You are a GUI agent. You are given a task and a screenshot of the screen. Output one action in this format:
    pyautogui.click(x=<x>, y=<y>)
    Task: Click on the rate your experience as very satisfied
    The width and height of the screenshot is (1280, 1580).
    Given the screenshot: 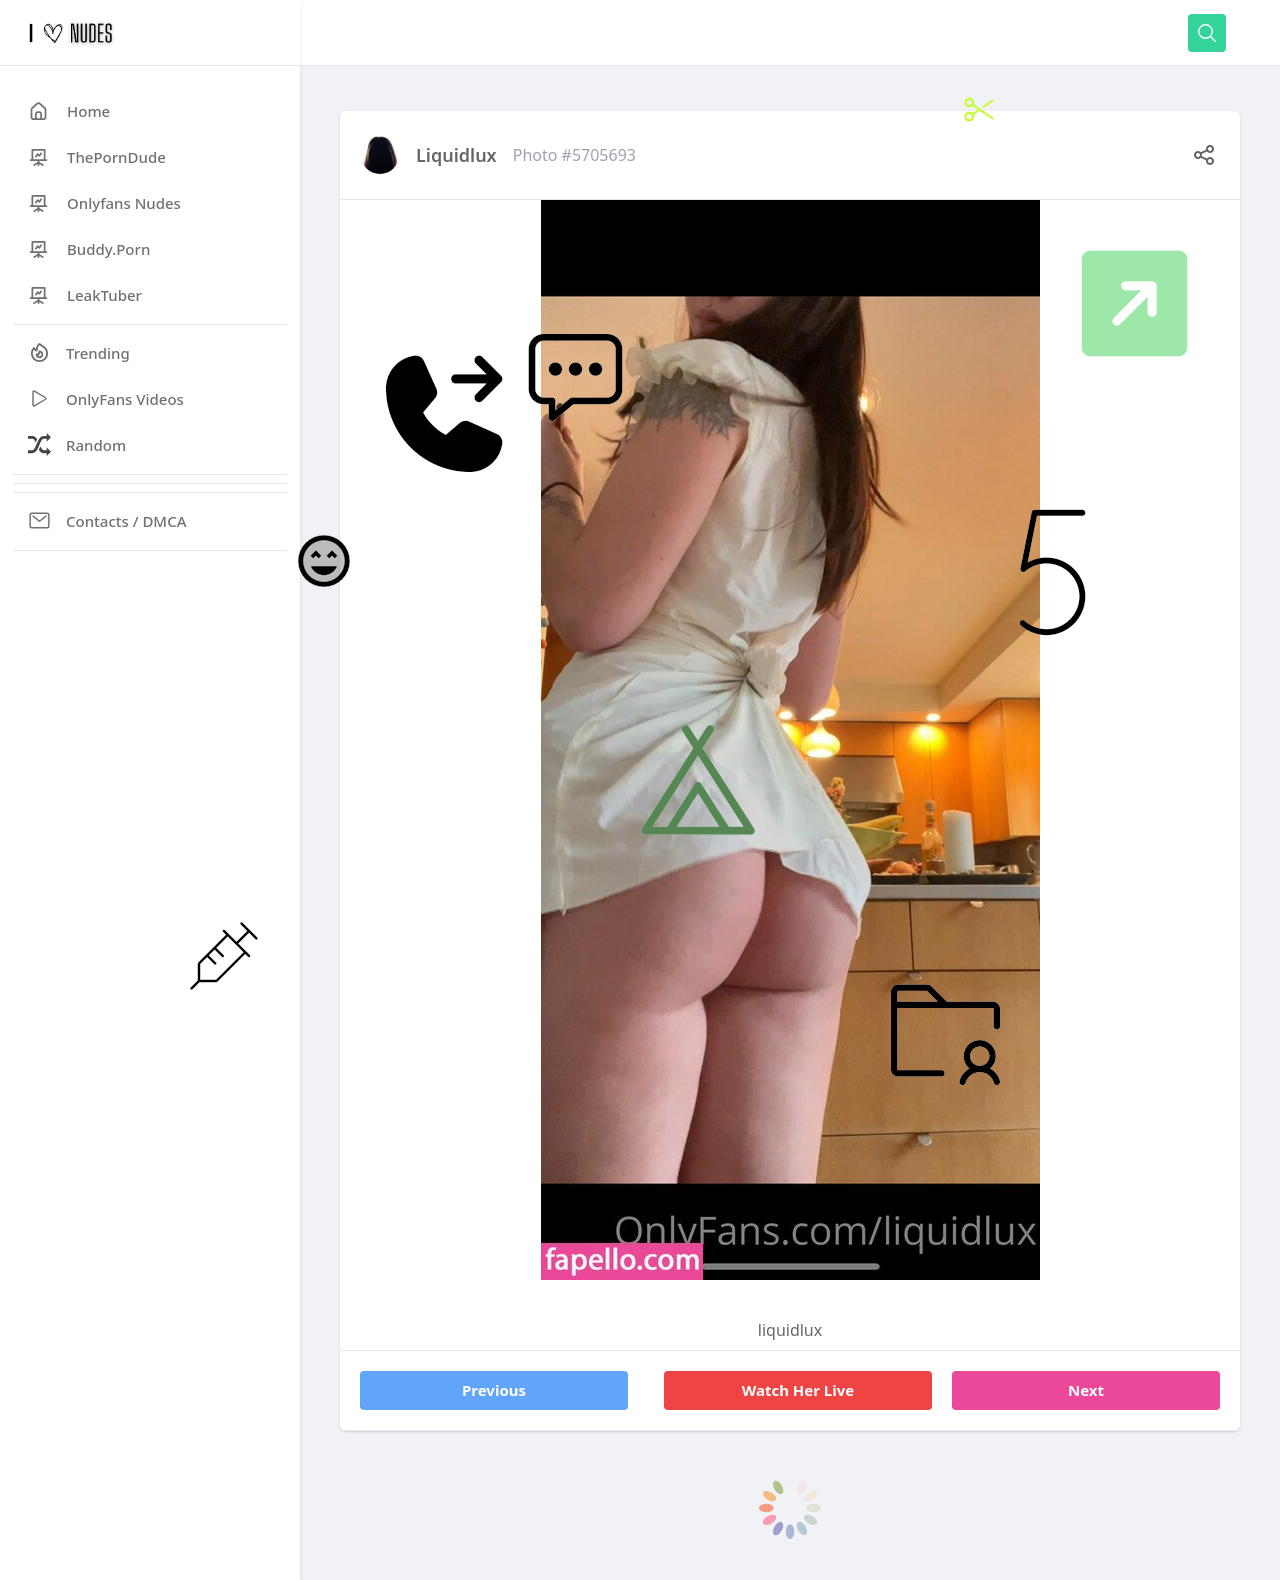 What is the action you would take?
    pyautogui.click(x=324, y=561)
    